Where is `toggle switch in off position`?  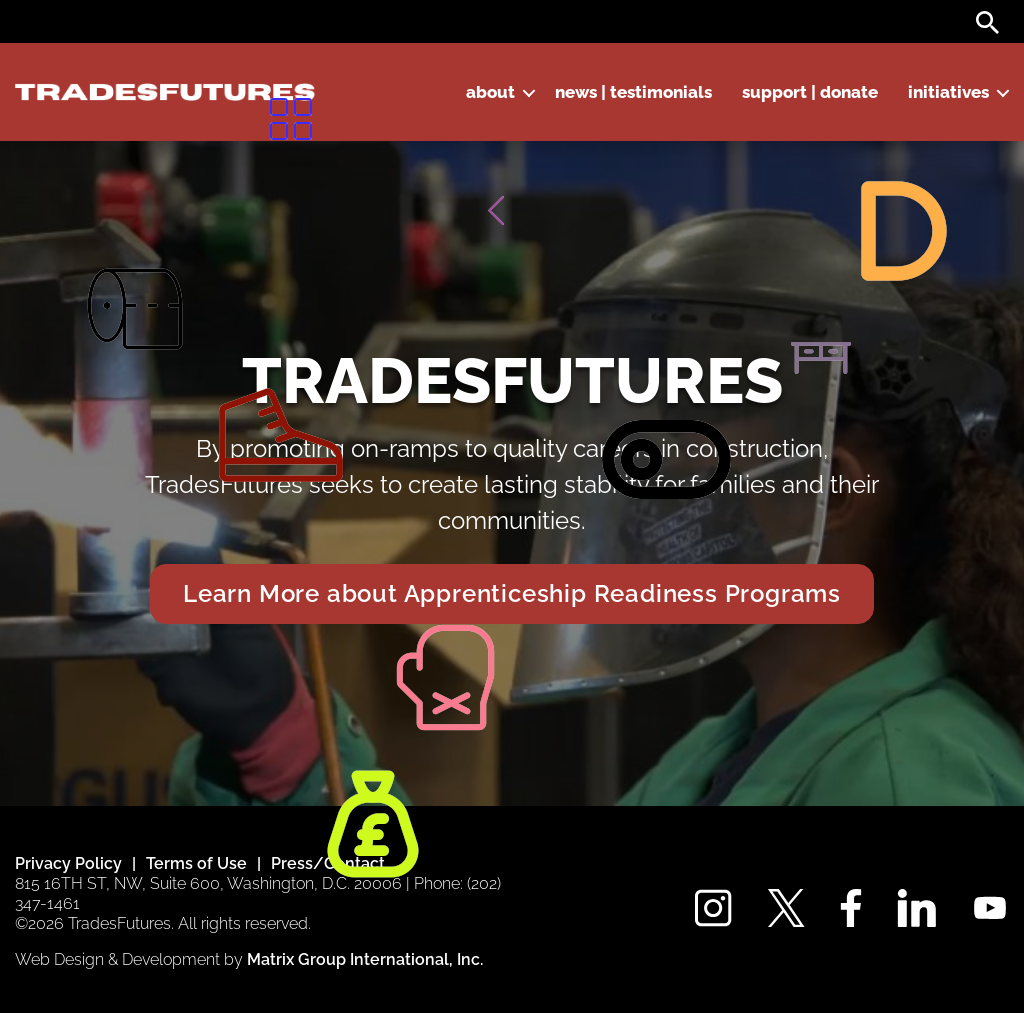 toggle switch in off position is located at coordinates (666, 459).